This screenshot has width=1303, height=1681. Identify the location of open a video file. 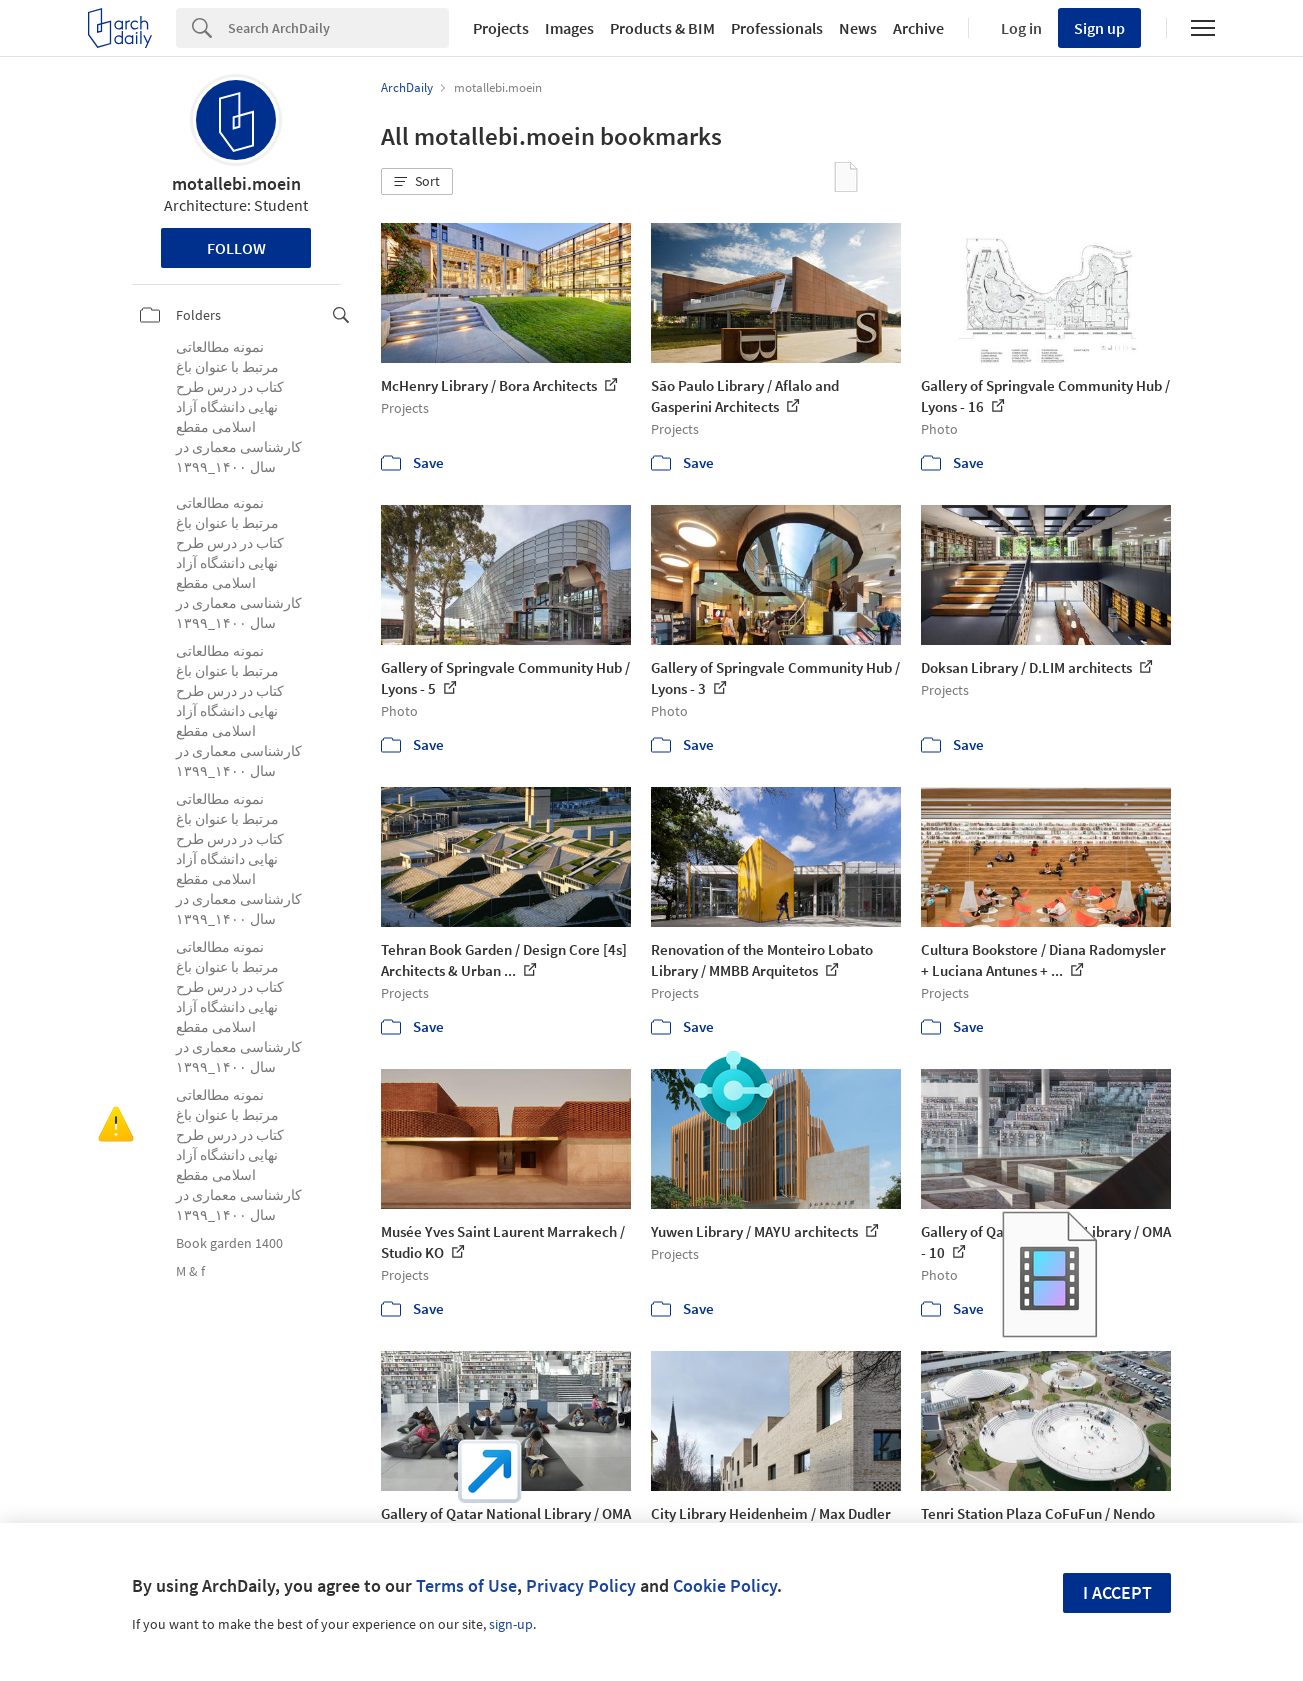
(1049, 1274).